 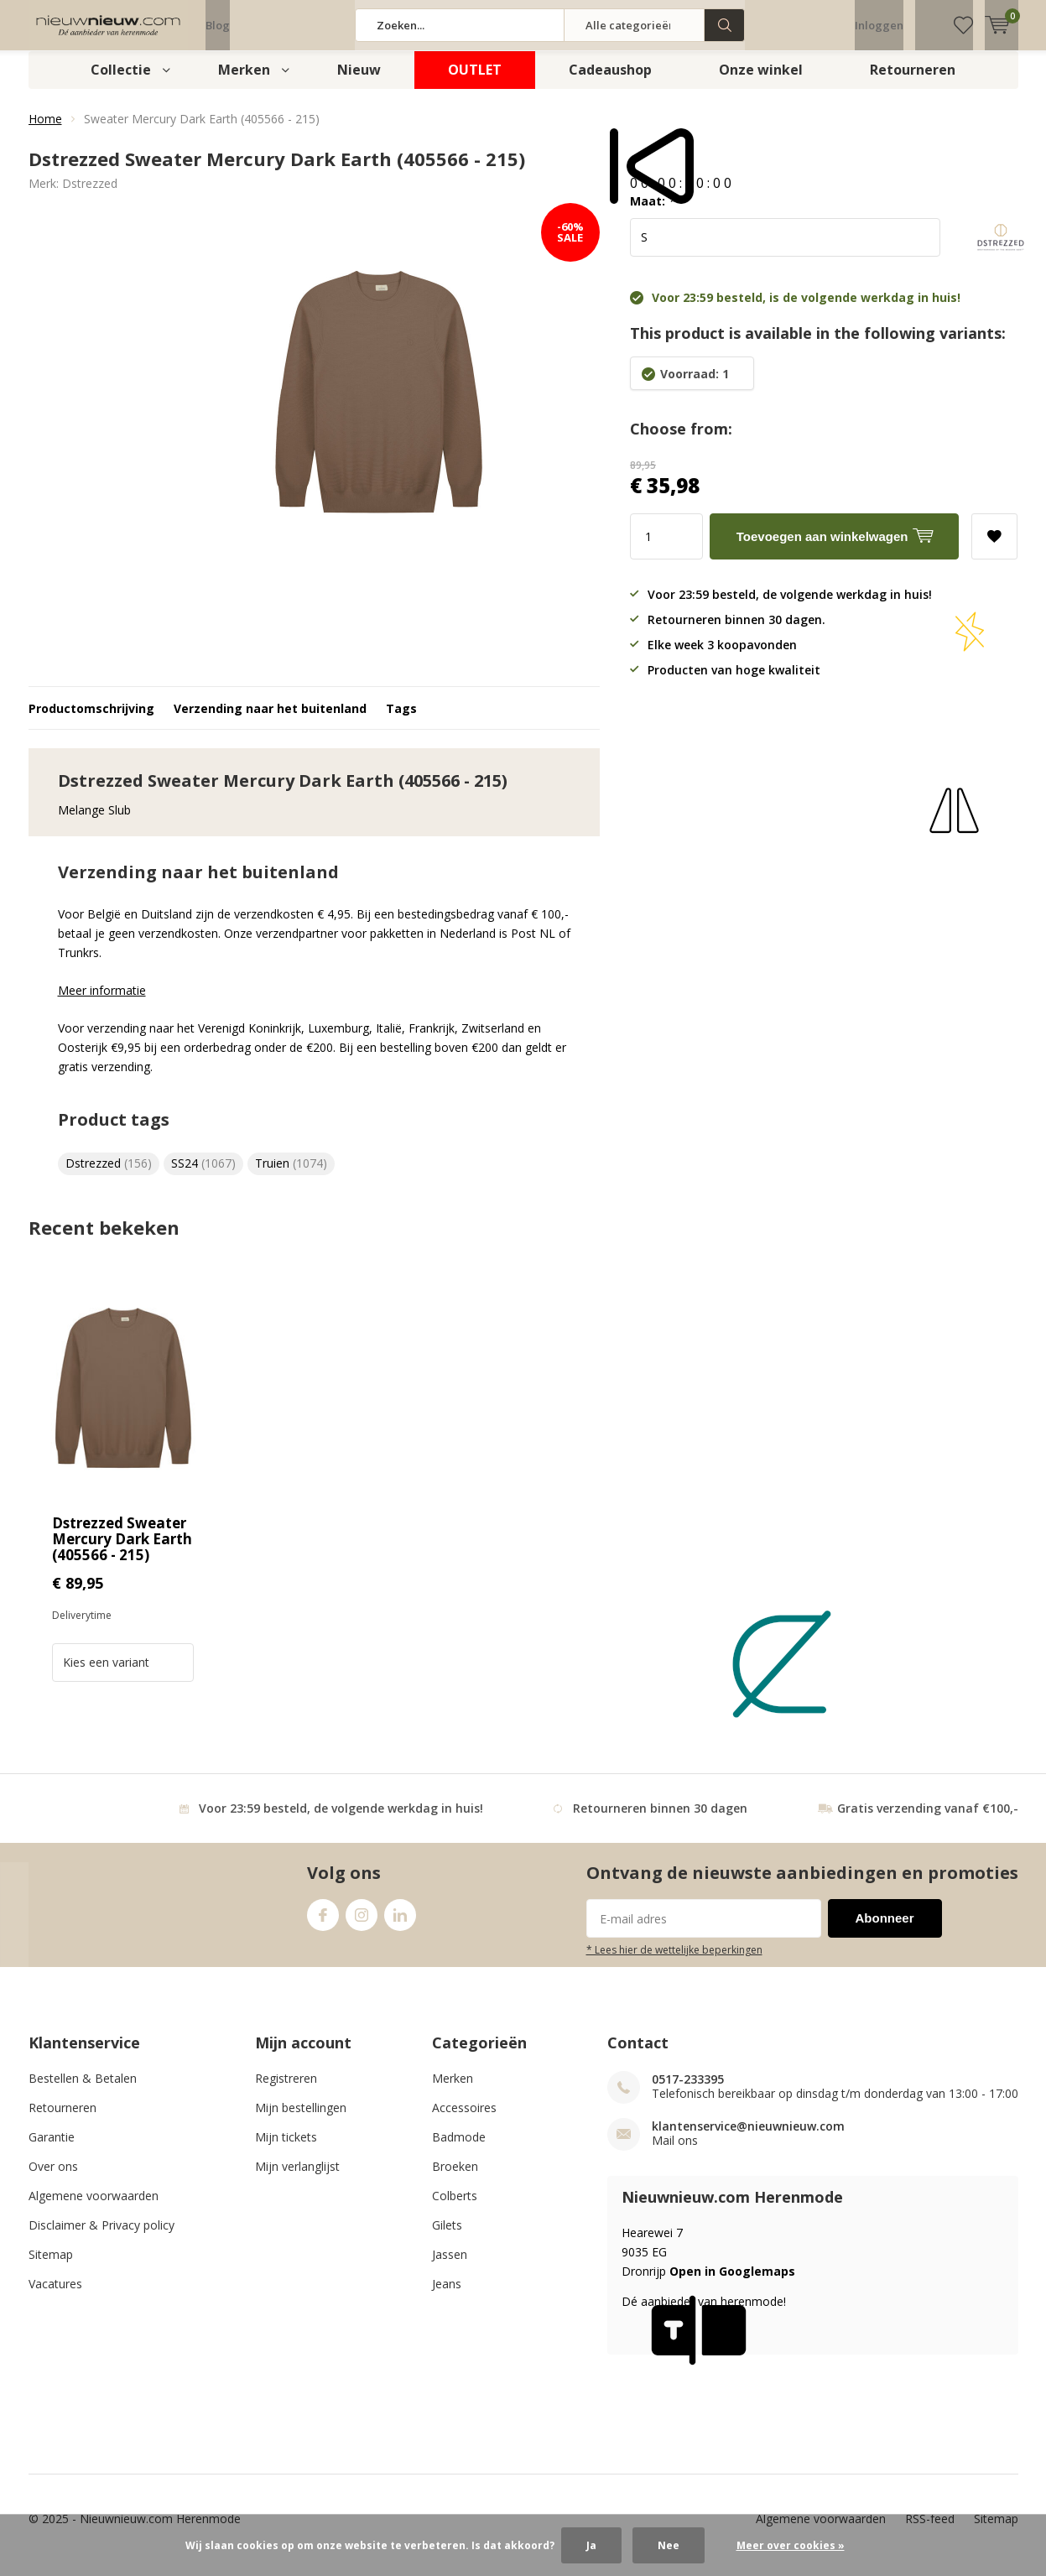 I want to click on enter text in an input field, so click(x=699, y=2330).